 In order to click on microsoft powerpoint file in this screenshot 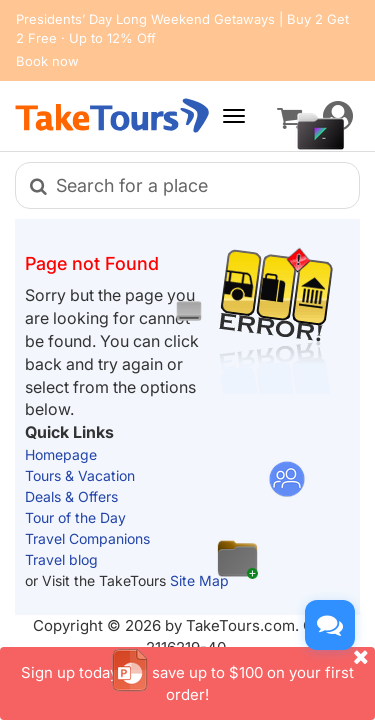, I will do `click(130, 670)`.